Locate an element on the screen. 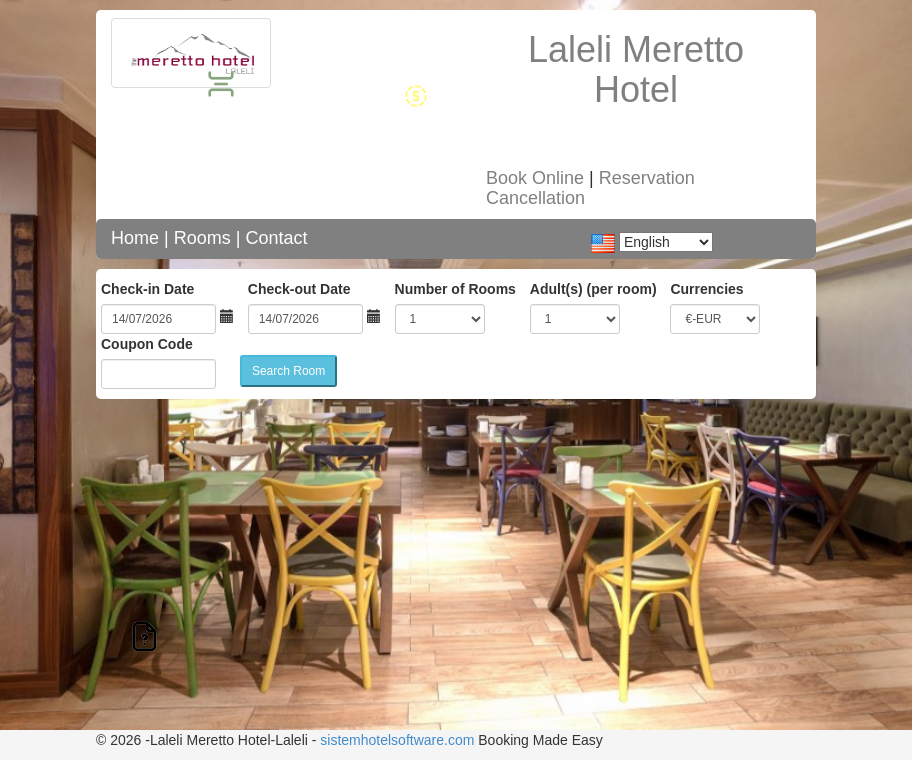  indicates a pending or in-progress sync status is located at coordinates (416, 96).